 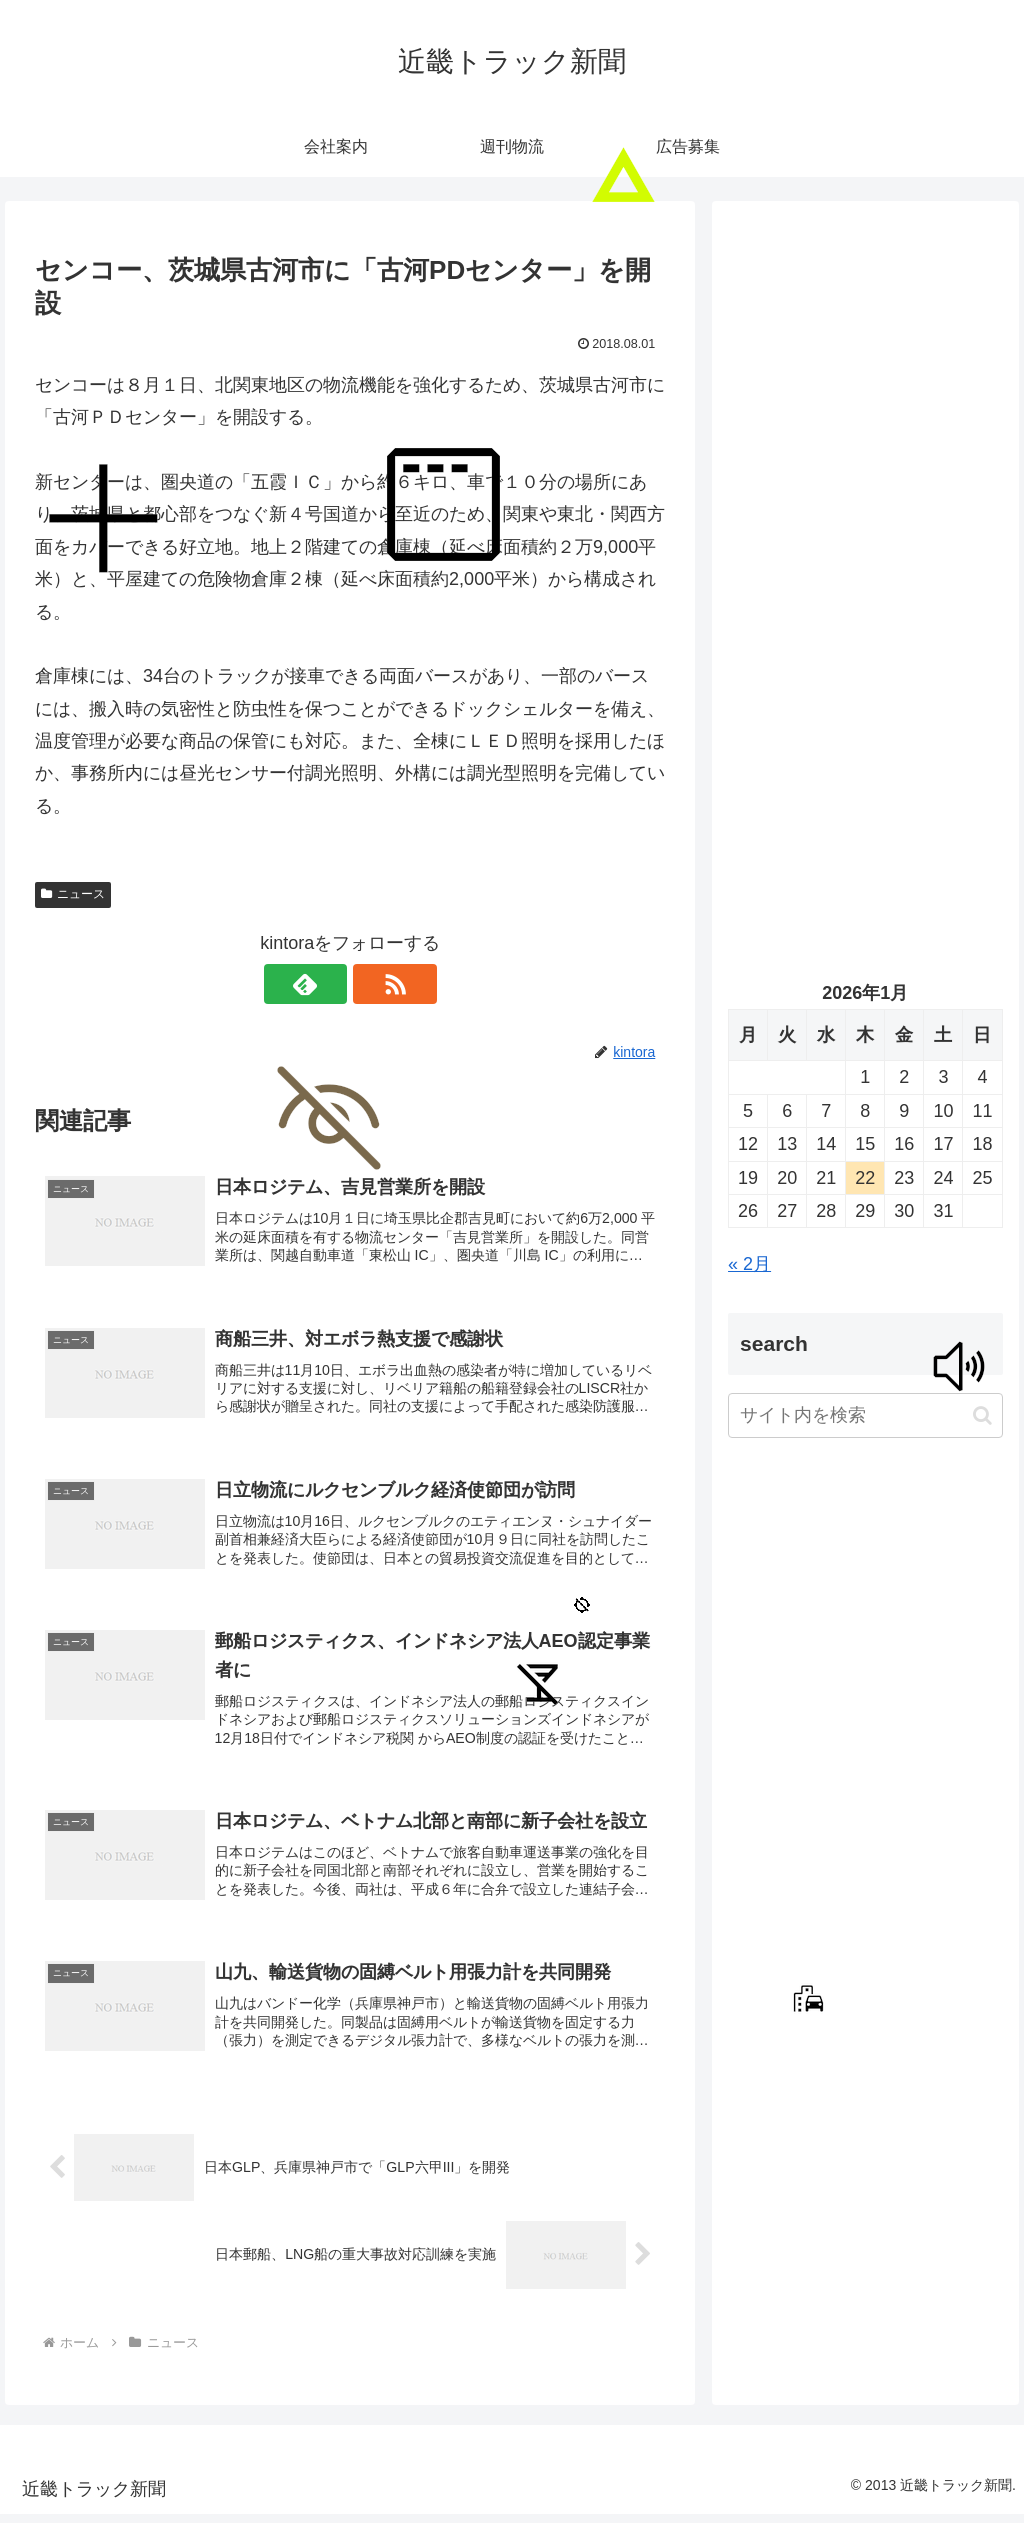 What do you see at coordinates (623, 178) in the screenshot?
I see `unverified function breakpoint in debug mode` at bounding box center [623, 178].